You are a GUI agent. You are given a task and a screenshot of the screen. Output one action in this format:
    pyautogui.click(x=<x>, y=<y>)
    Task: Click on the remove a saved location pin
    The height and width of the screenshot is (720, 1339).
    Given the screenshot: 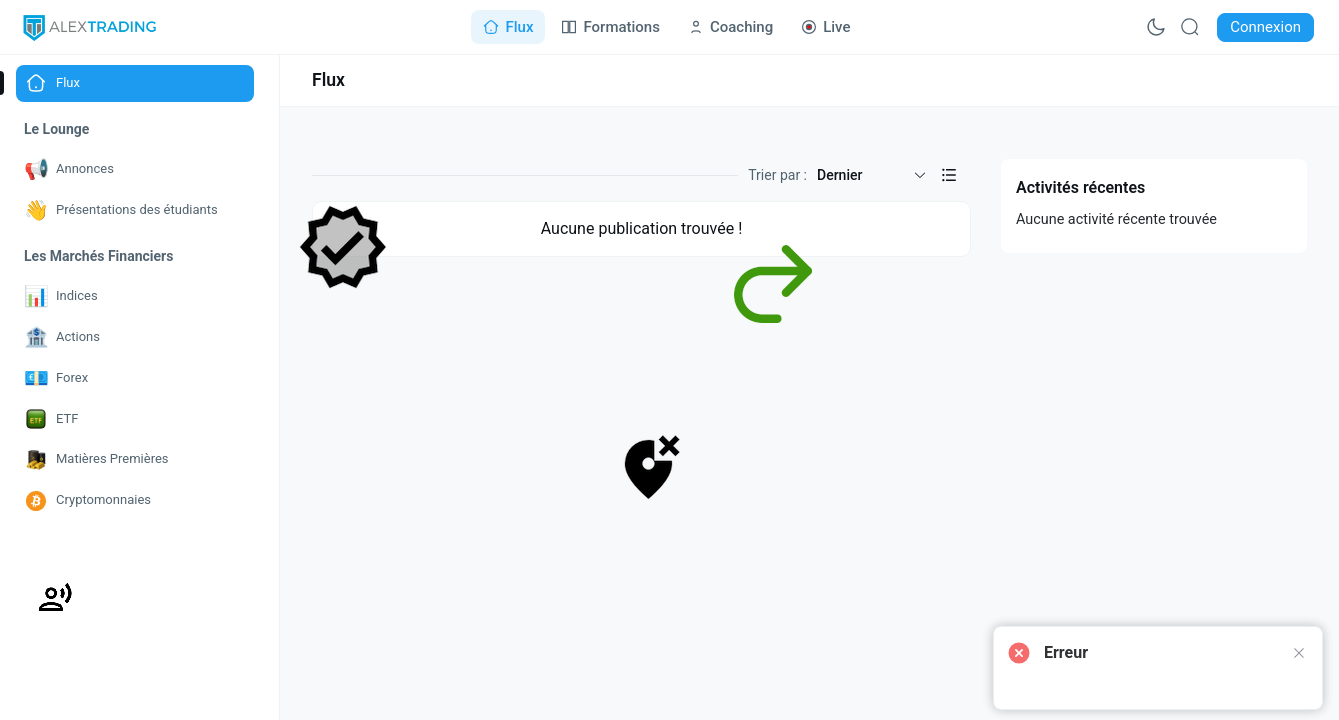 What is the action you would take?
    pyautogui.click(x=648, y=466)
    